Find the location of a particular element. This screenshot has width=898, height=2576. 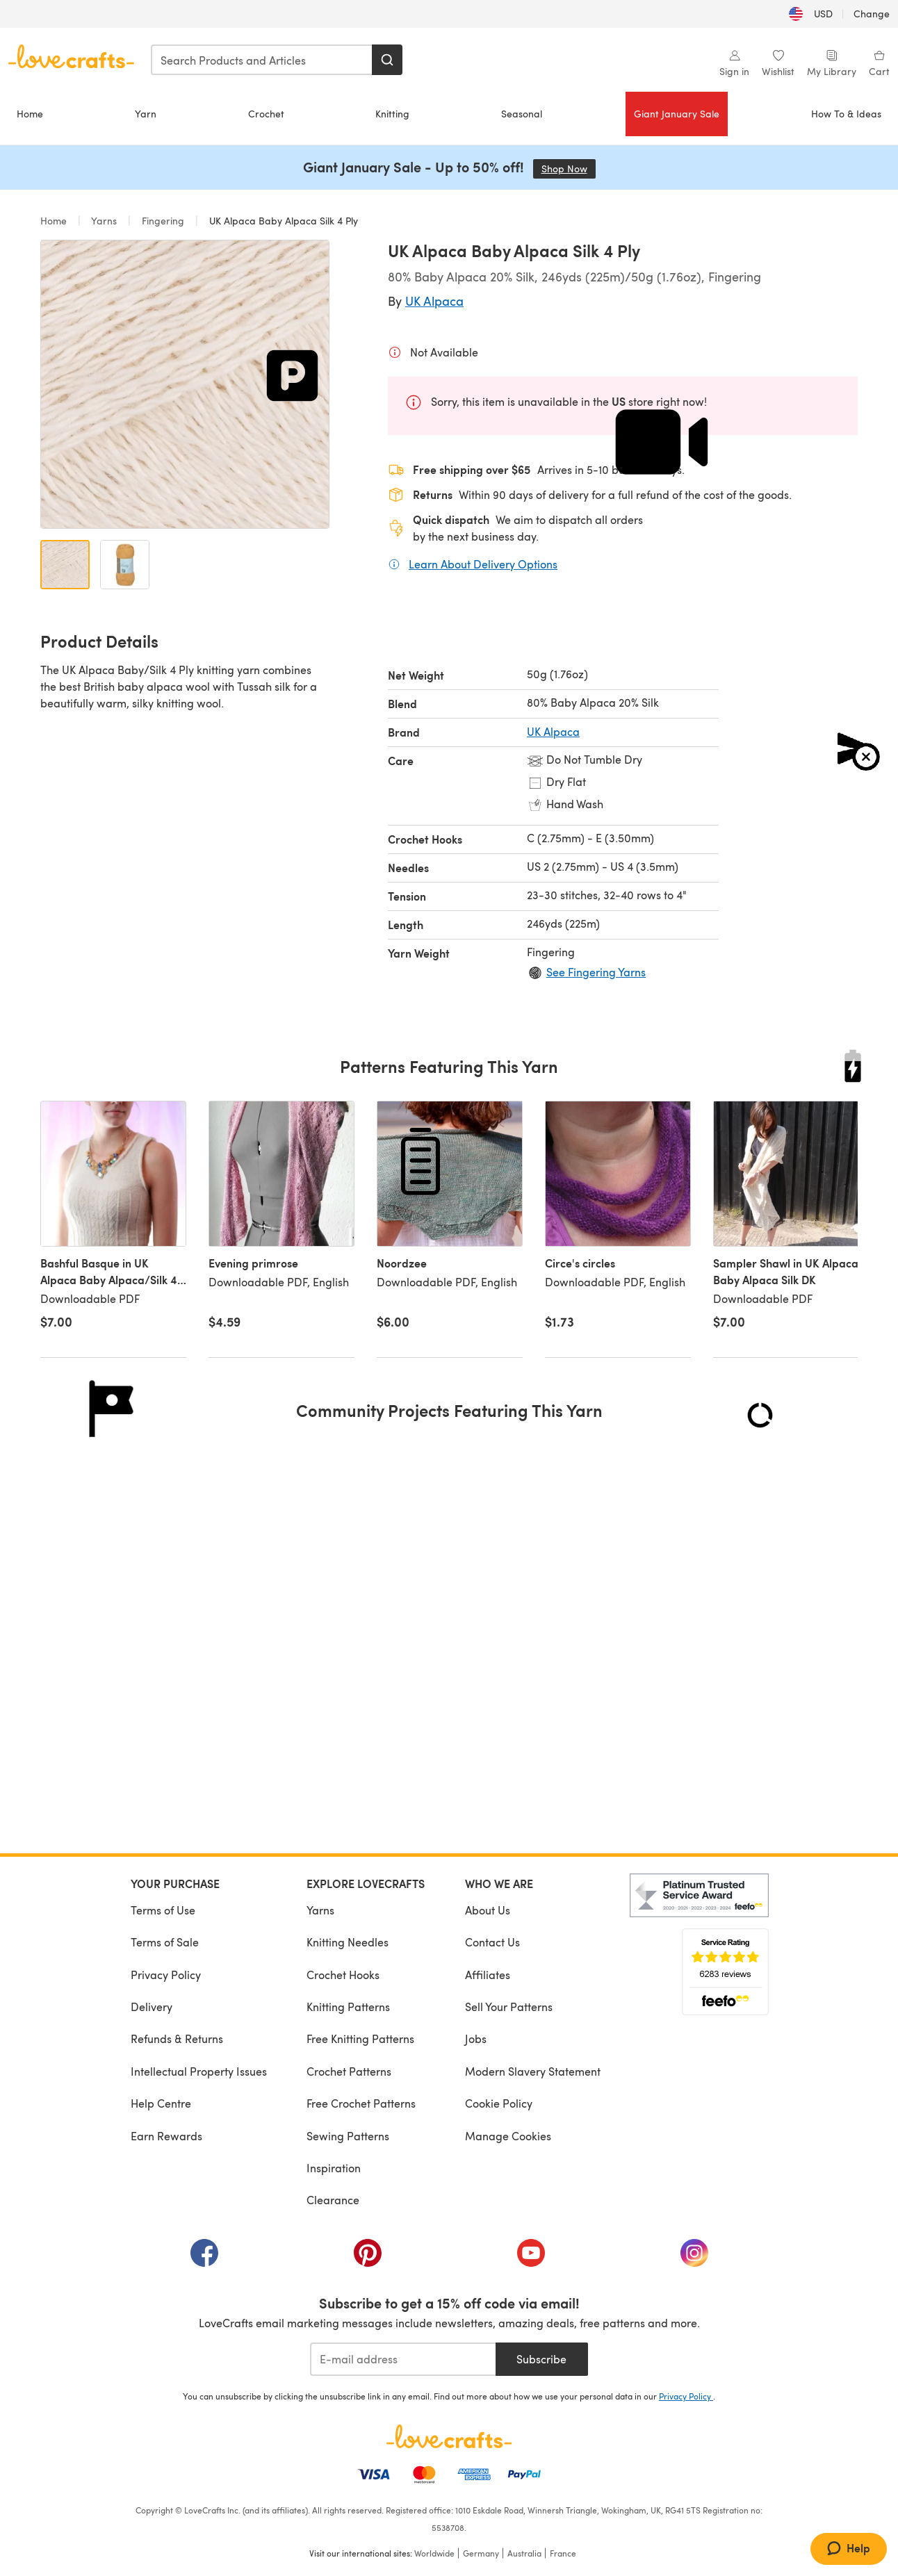

find nearby parking locations is located at coordinates (292, 375).